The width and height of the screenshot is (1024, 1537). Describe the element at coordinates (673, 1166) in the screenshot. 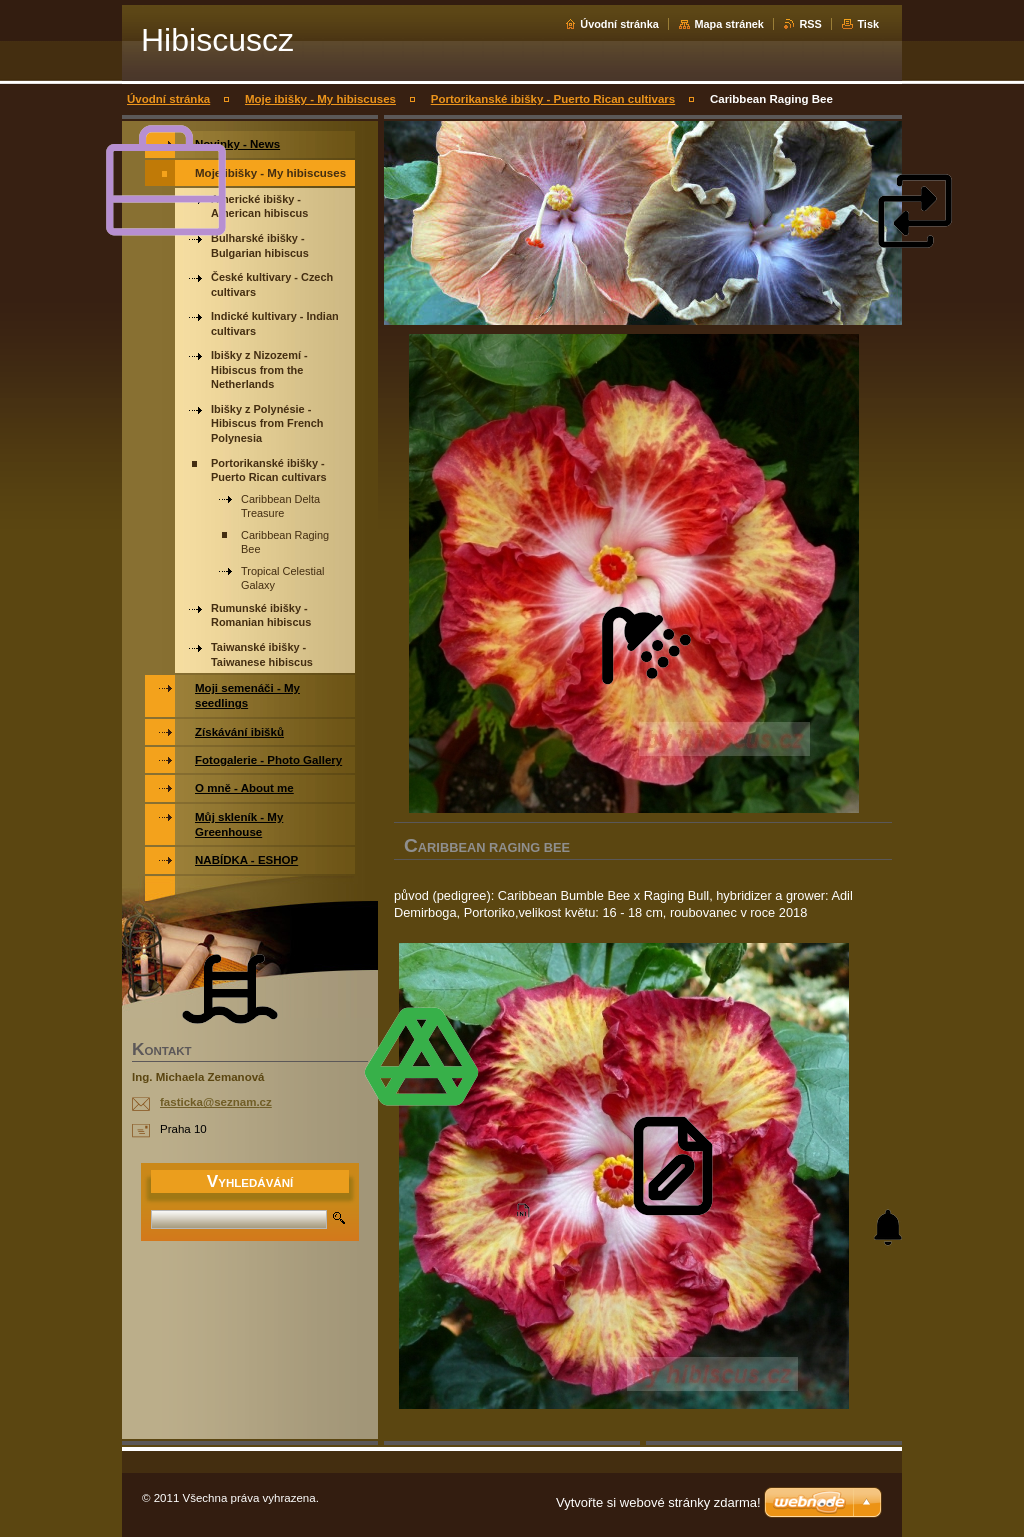

I see `edit this document` at that location.